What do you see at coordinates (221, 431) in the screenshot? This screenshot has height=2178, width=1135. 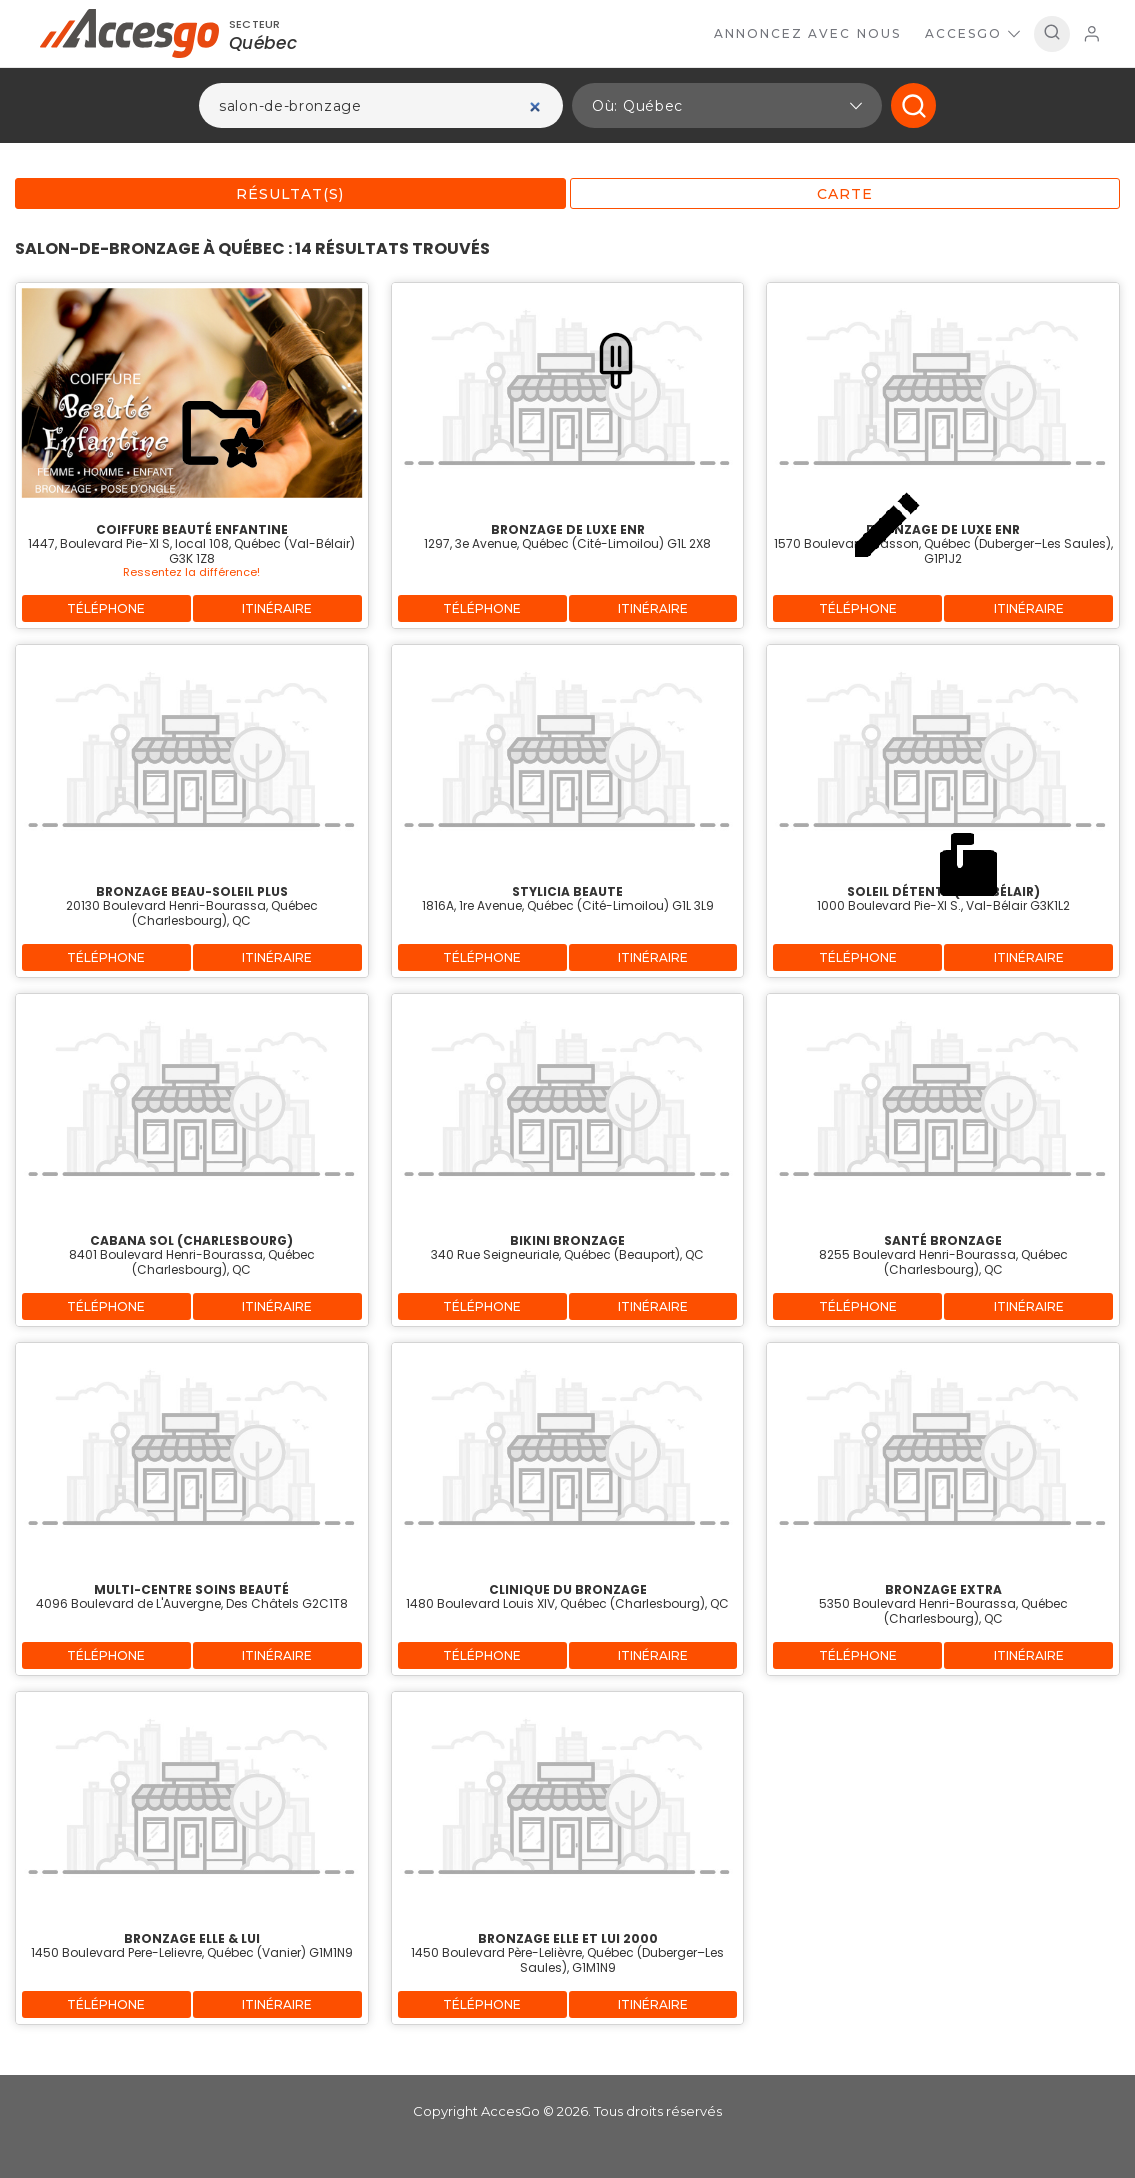 I see `access starred or favorite folders` at bounding box center [221, 431].